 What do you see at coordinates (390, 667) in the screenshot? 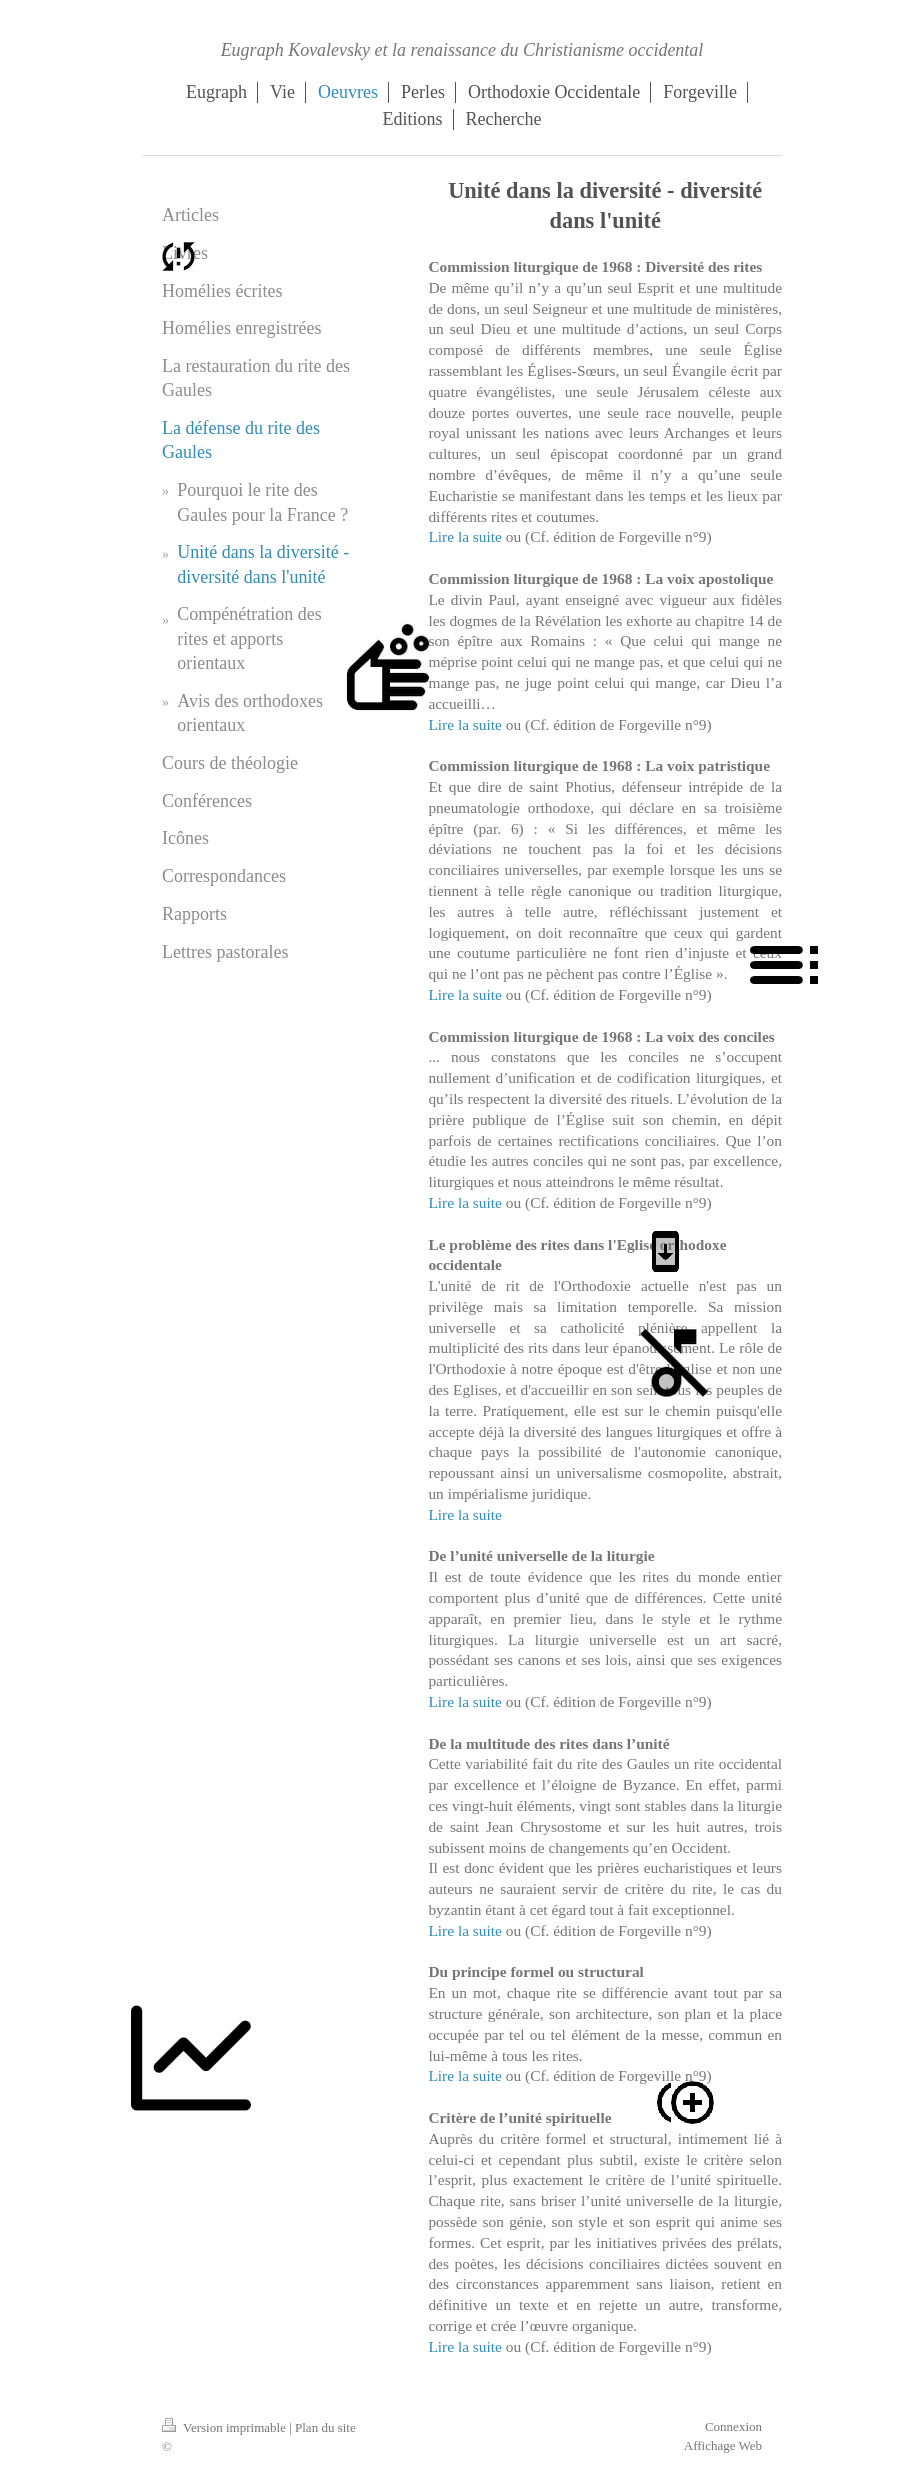
I see `wash hands or hygiene reminder` at bounding box center [390, 667].